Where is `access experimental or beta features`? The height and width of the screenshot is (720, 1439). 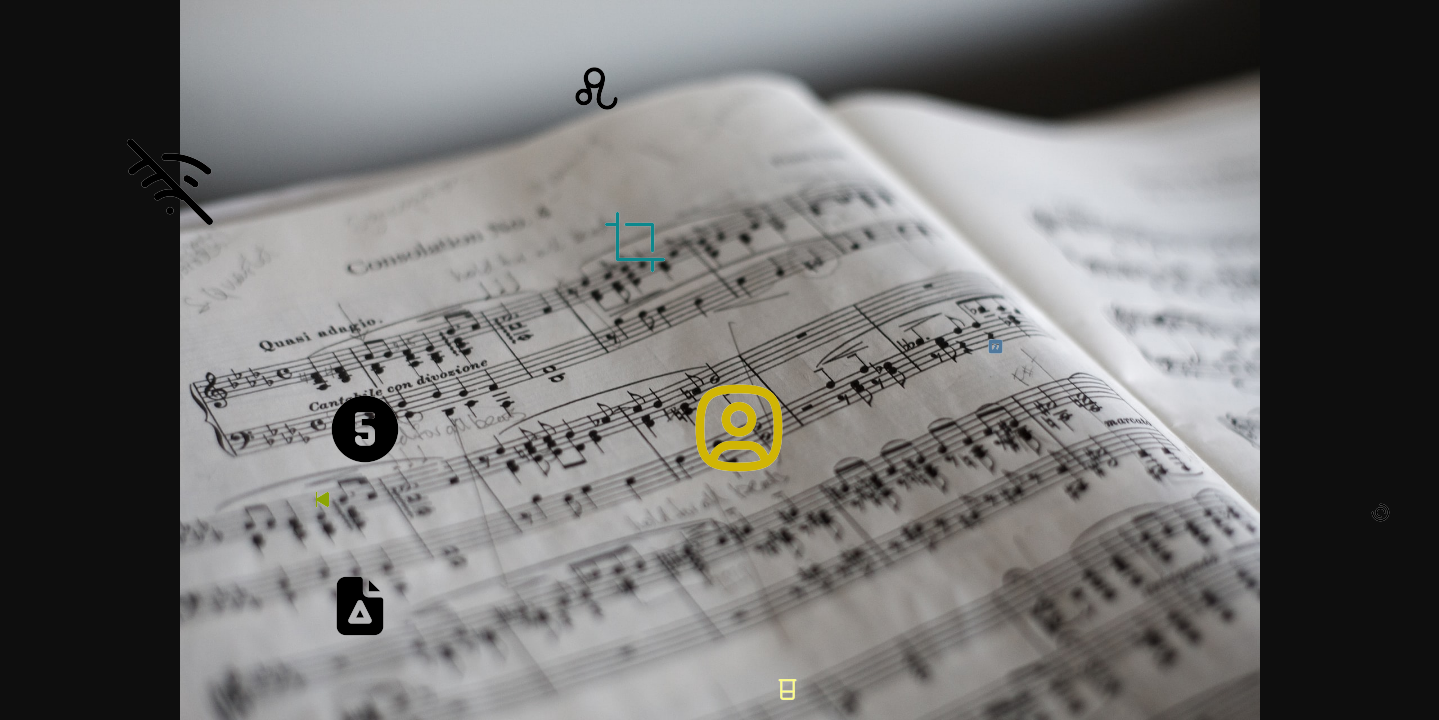
access experimental or beta features is located at coordinates (787, 689).